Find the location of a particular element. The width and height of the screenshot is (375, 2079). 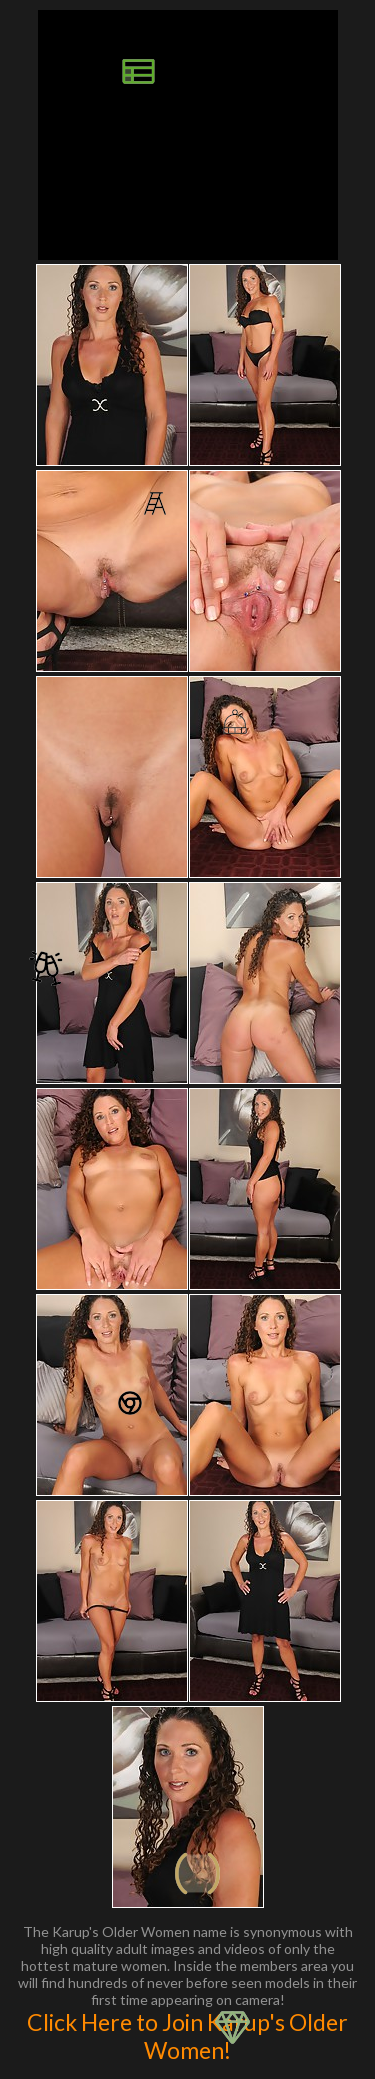

celebrate an achievement or milestone is located at coordinates (46, 968).